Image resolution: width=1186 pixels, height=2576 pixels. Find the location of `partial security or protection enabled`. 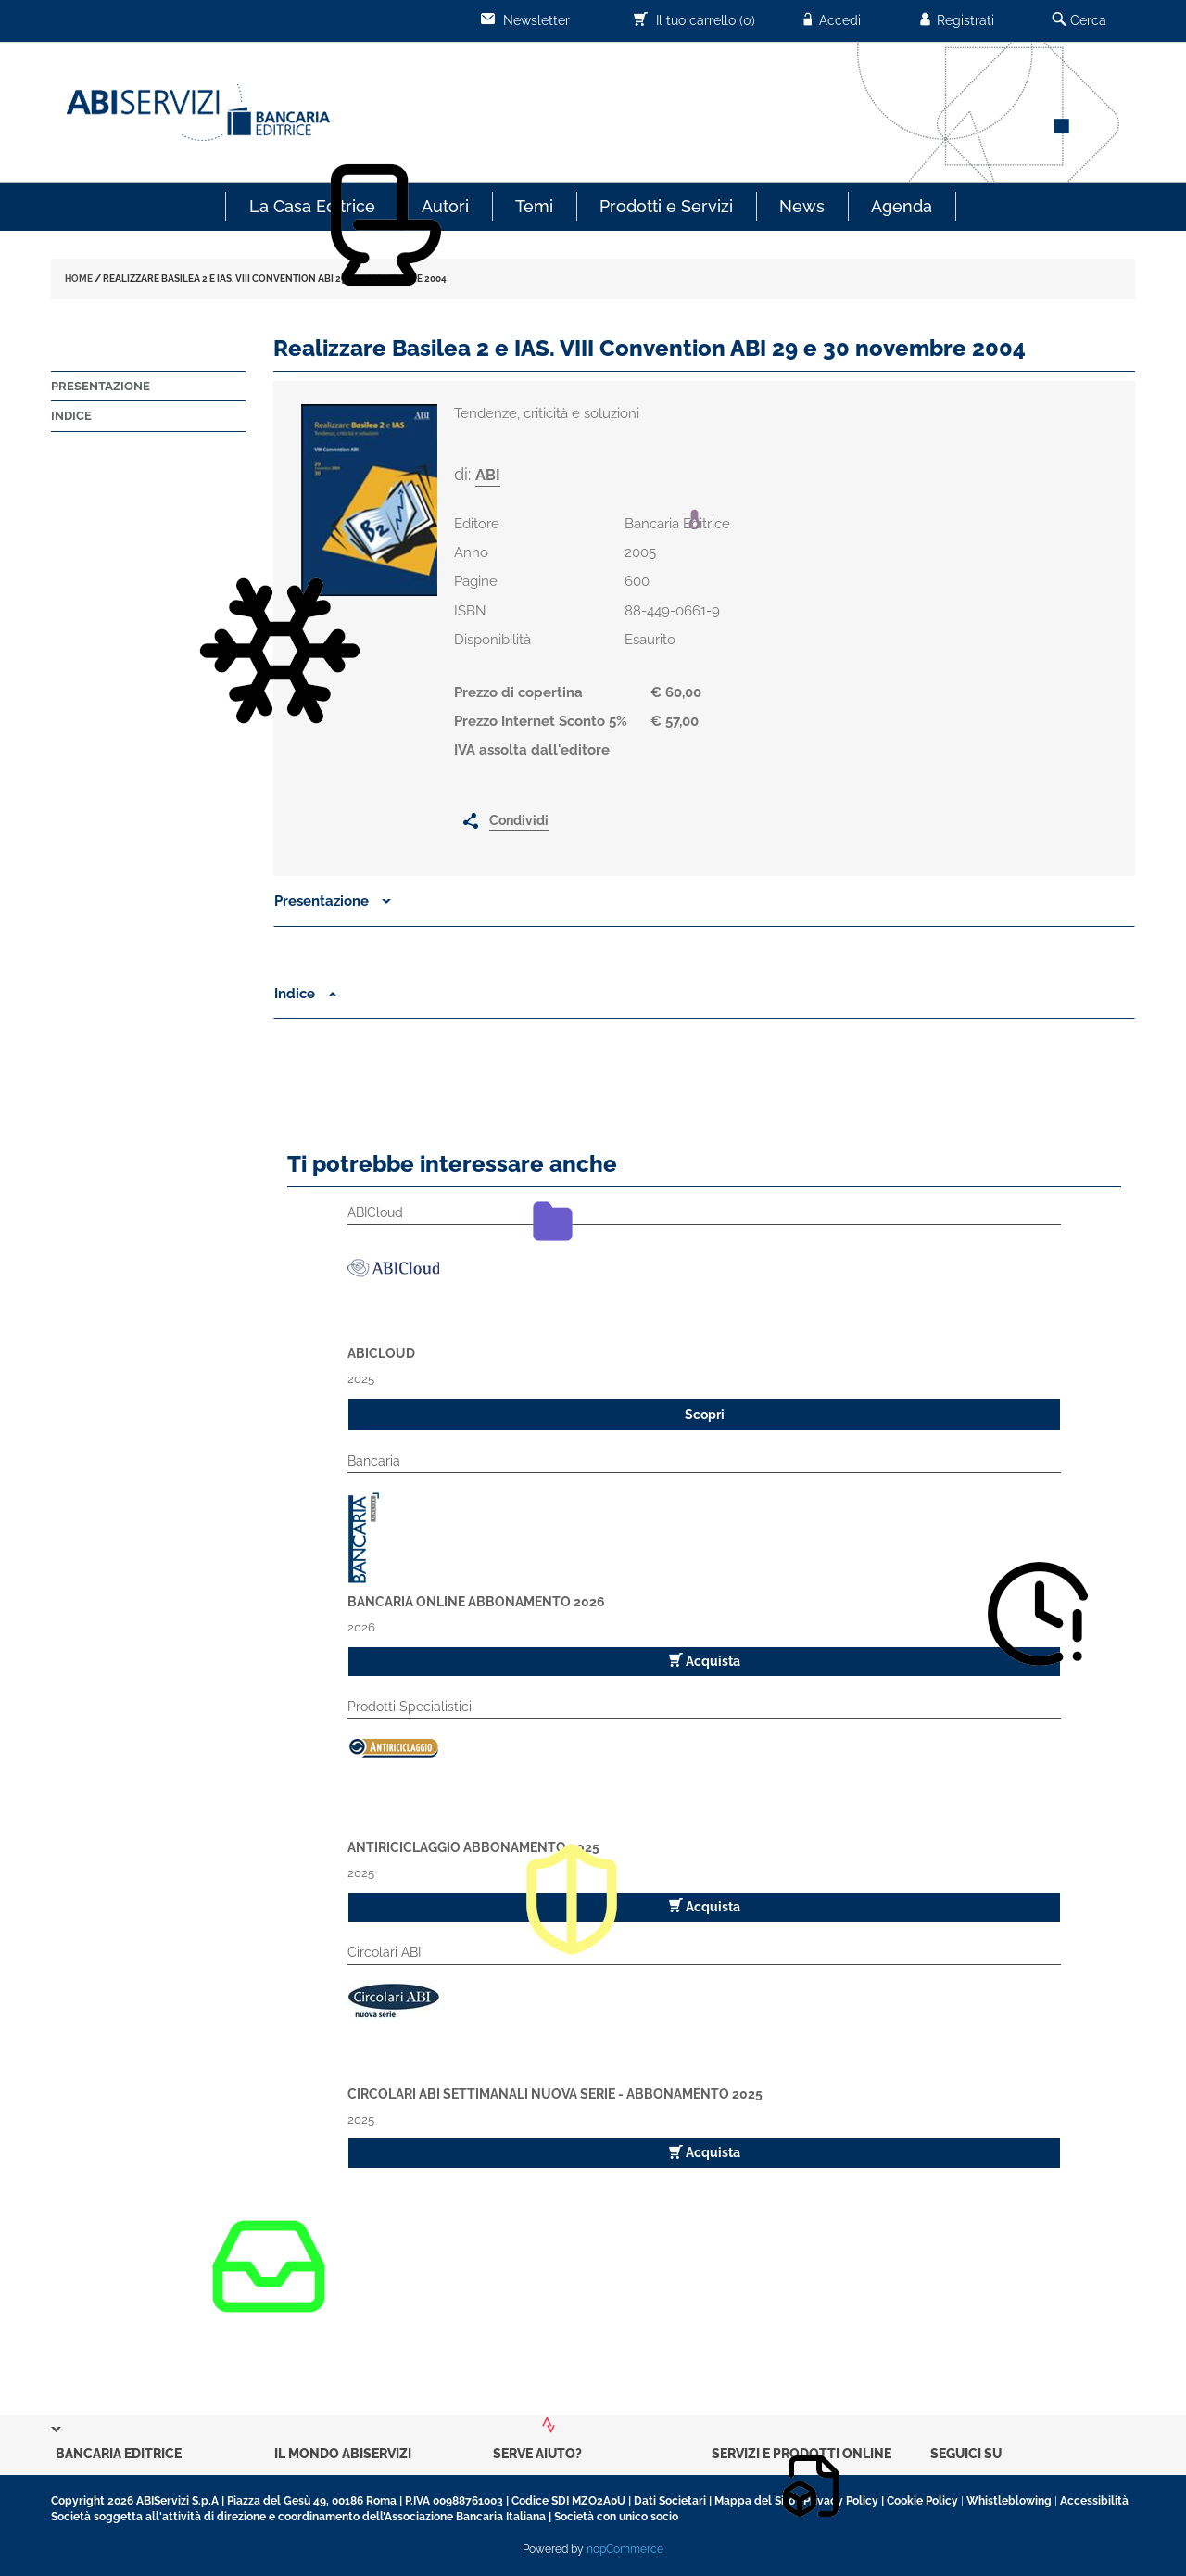

partial security or protection enabled is located at coordinates (572, 1899).